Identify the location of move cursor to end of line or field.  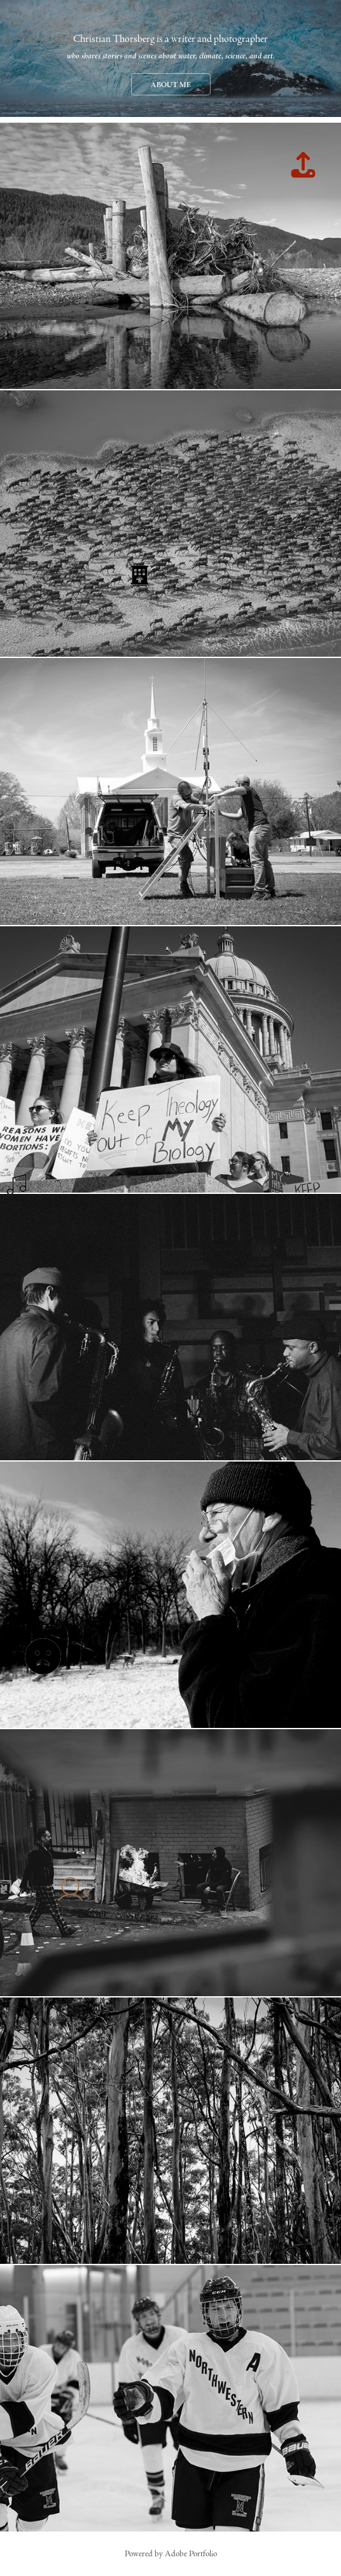
(202, 813).